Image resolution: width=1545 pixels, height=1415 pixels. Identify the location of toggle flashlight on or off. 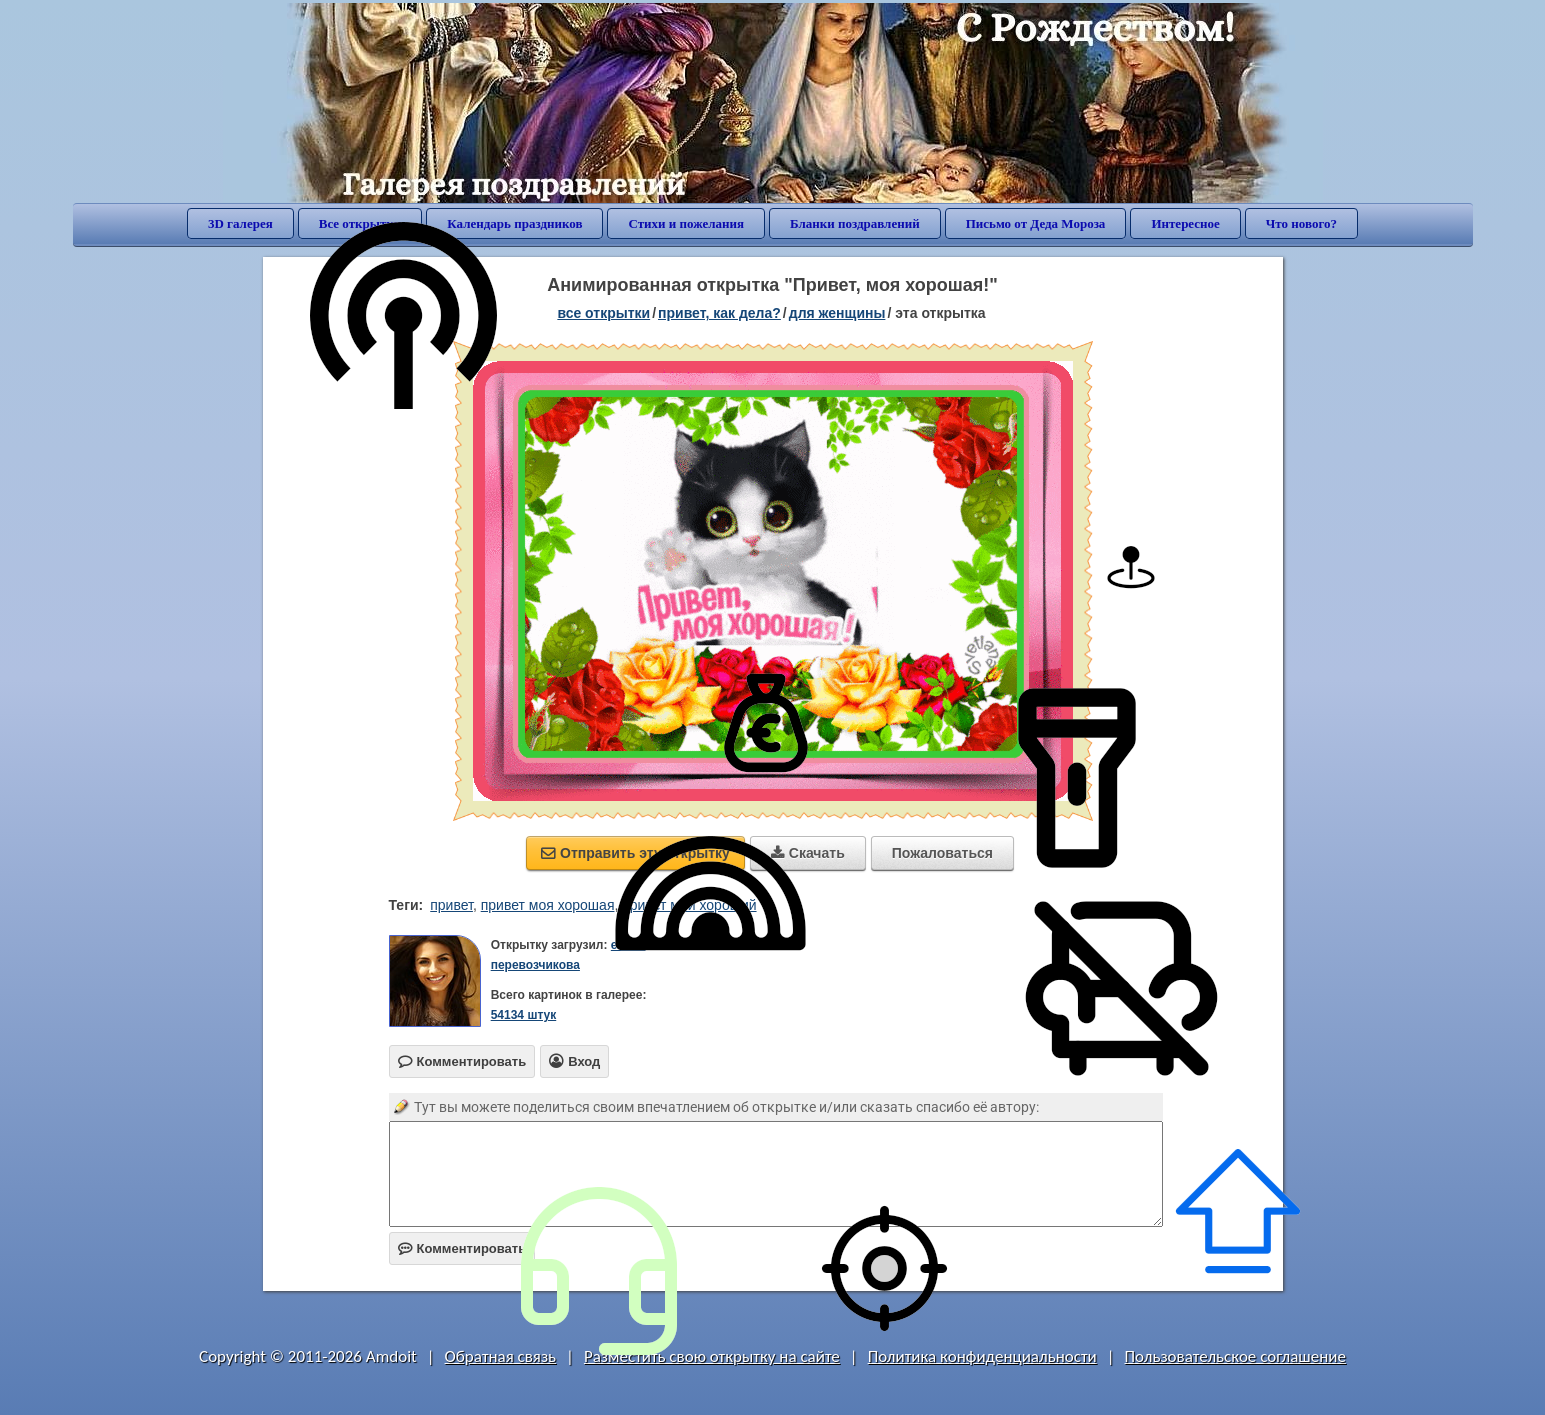
(1077, 778).